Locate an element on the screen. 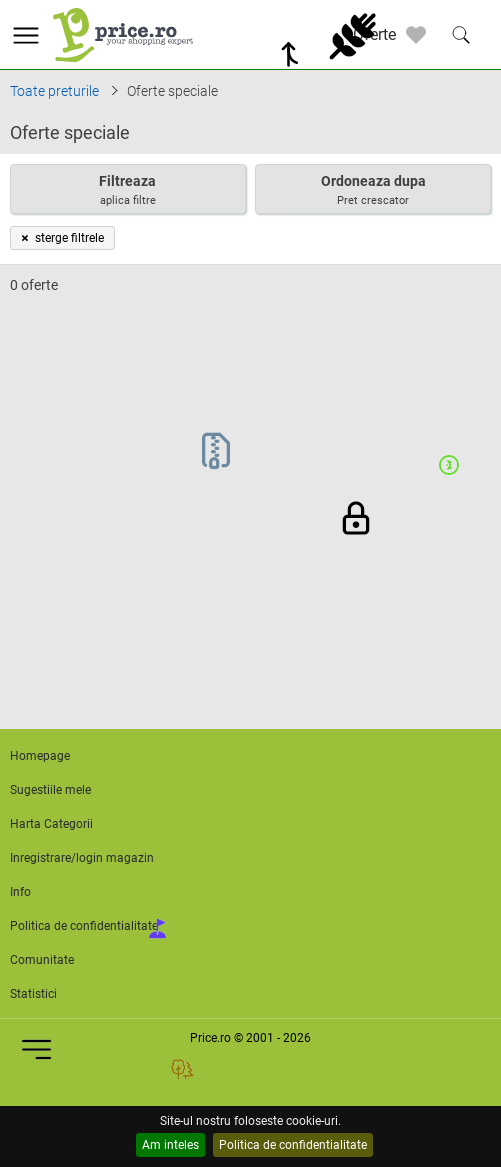 This screenshot has width=501, height=1167. lock or secure this item is located at coordinates (356, 518).